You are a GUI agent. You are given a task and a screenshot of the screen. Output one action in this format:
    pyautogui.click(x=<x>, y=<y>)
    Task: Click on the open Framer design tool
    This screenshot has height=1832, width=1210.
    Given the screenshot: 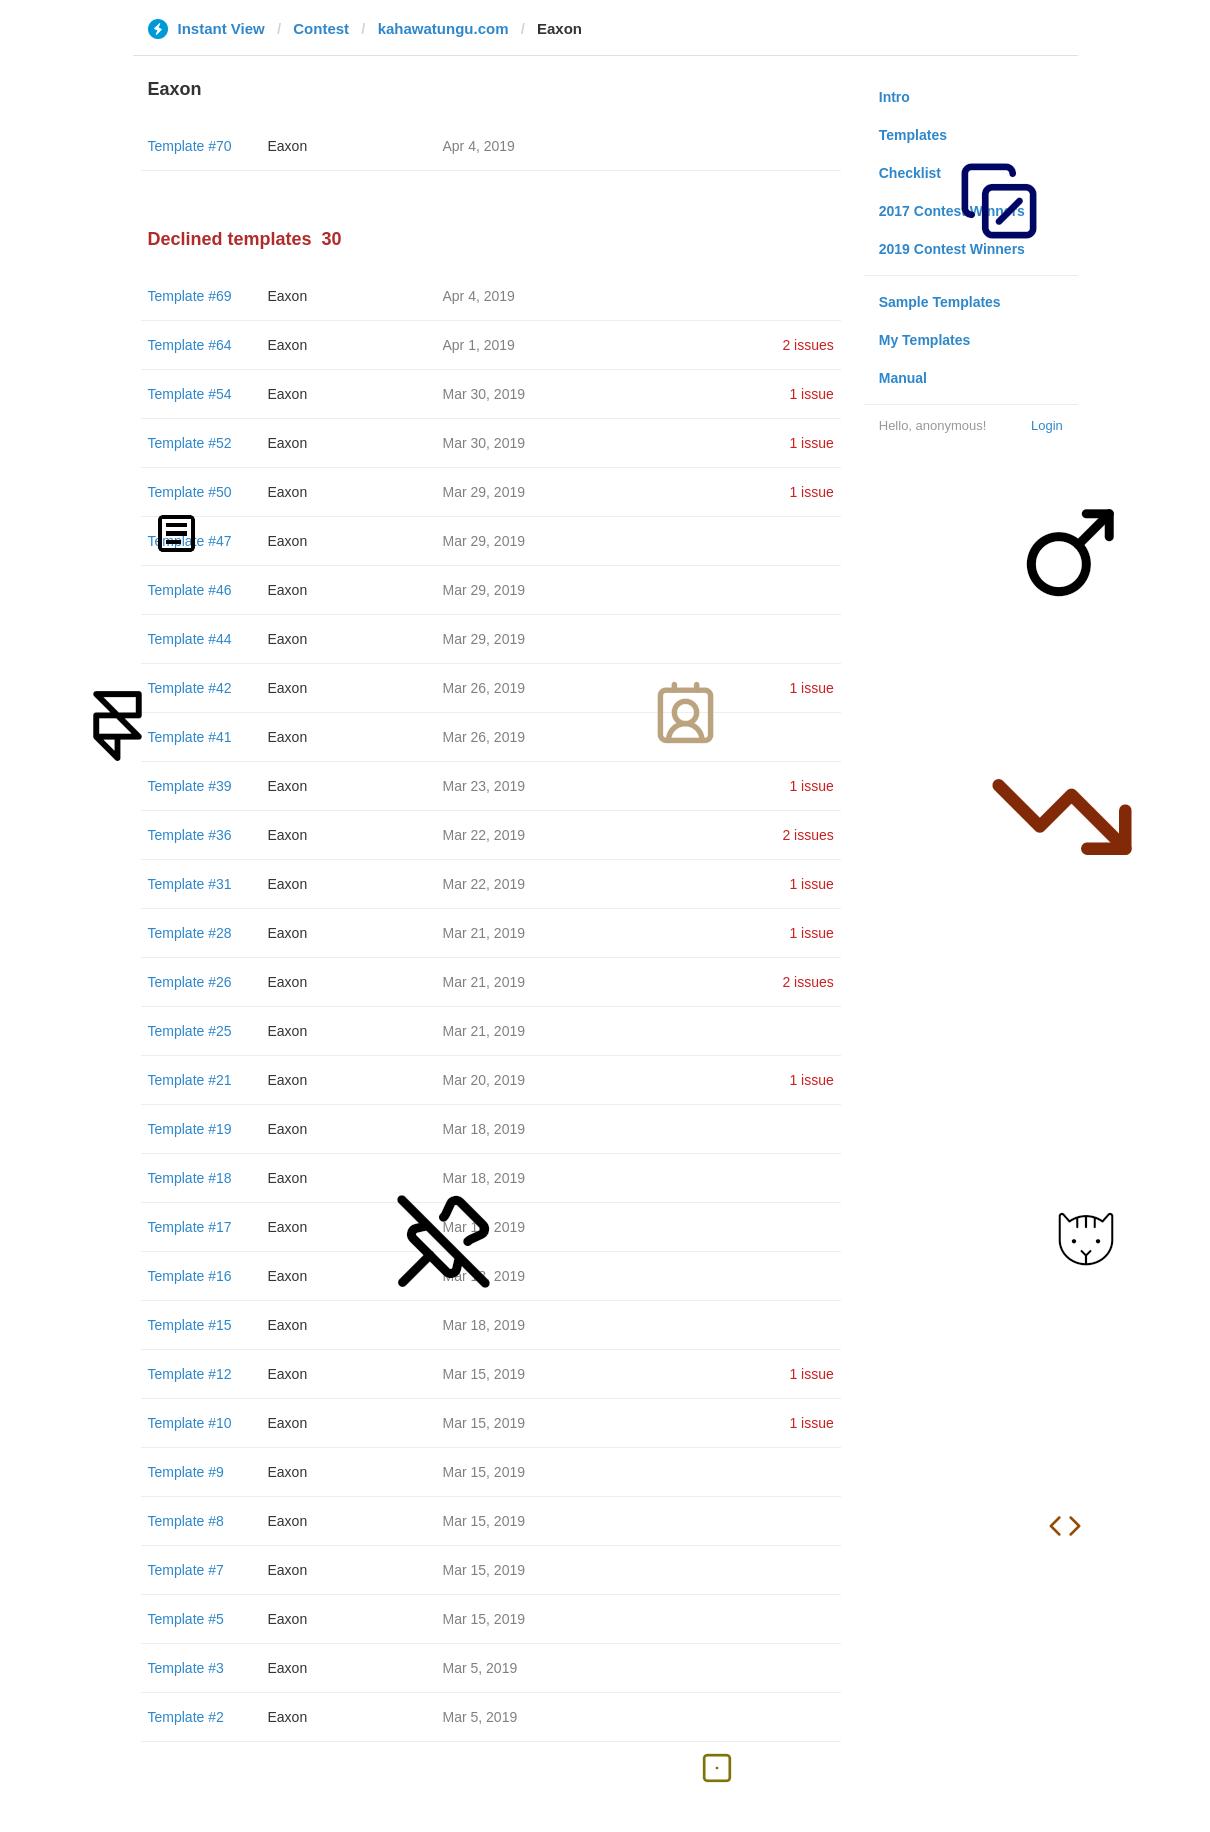 What is the action you would take?
    pyautogui.click(x=117, y=724)
    